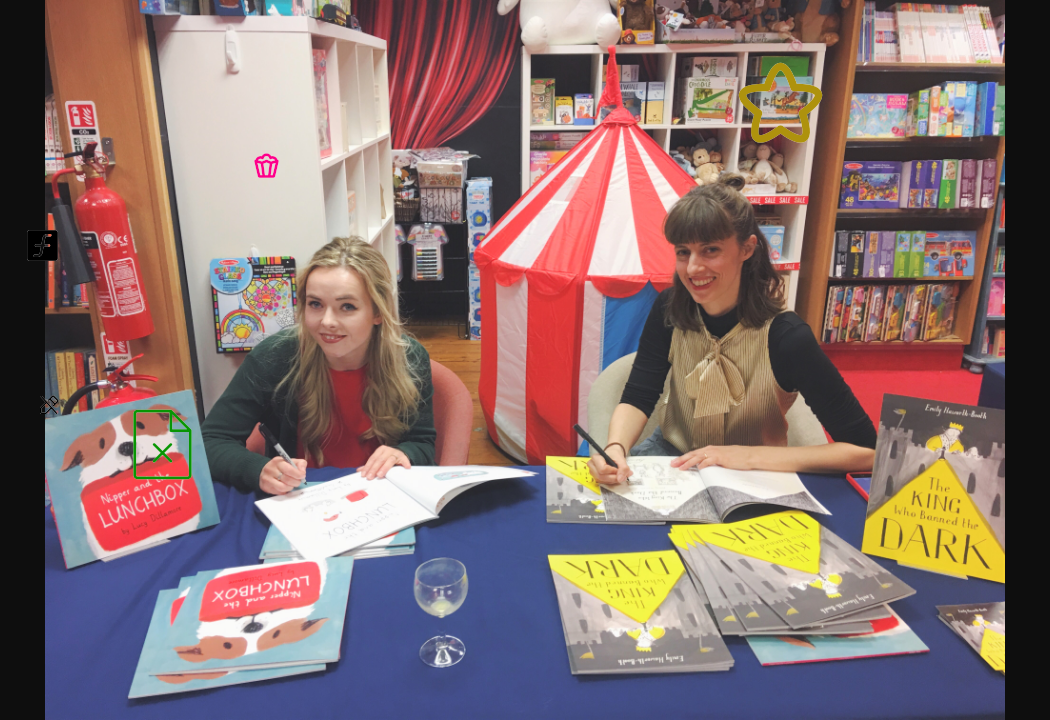  What do you see at coordinates (42, 245) in the screenshot?
I see `access or create a function in code editor` at bounding box center [42, 245].